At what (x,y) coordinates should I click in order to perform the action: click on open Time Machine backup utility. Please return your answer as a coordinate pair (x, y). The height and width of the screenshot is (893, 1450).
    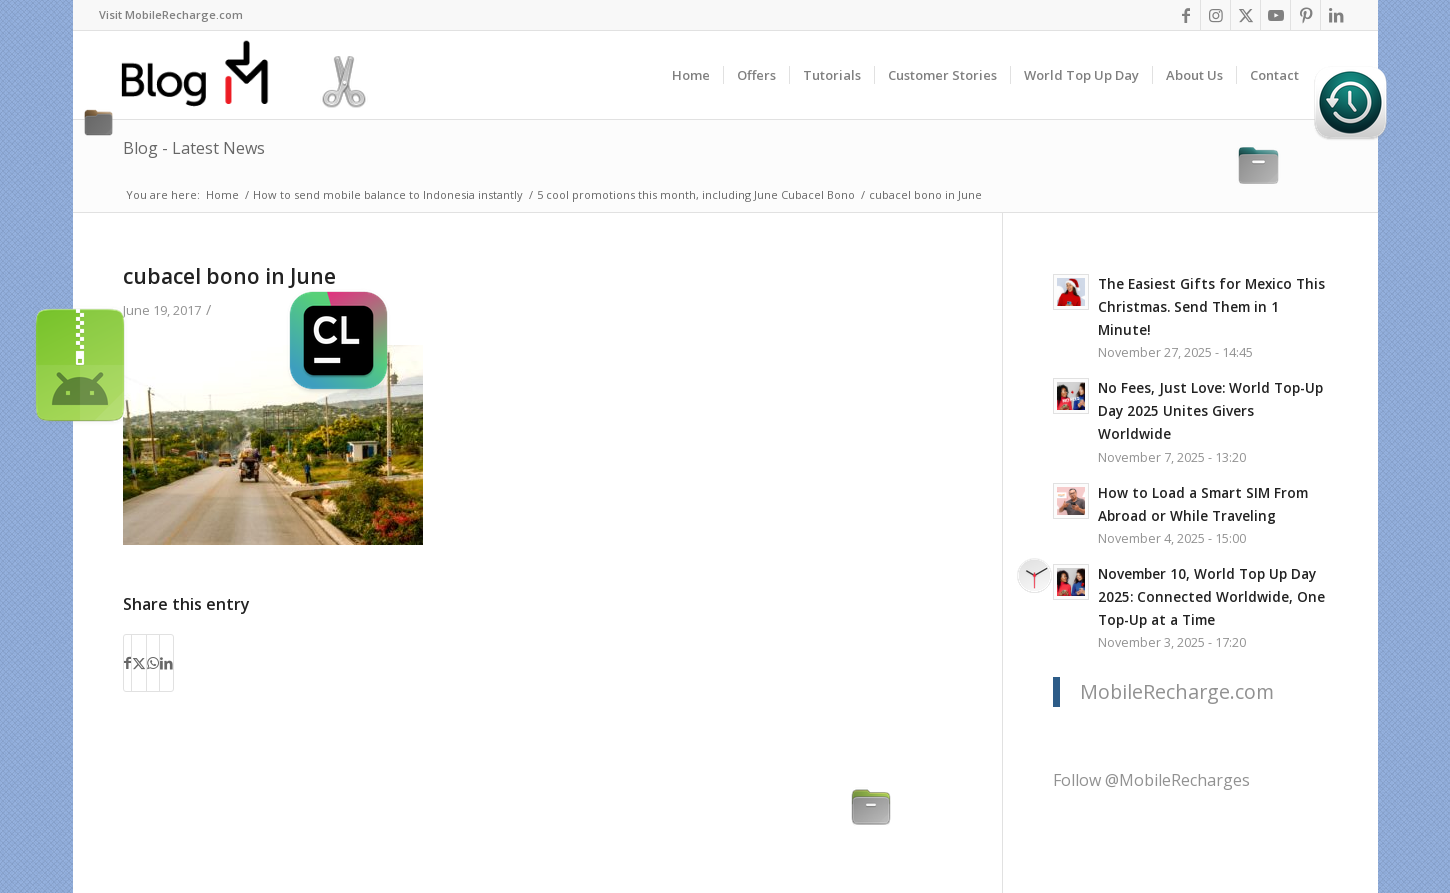
    Looking at the image, I should click on (1350, 102).